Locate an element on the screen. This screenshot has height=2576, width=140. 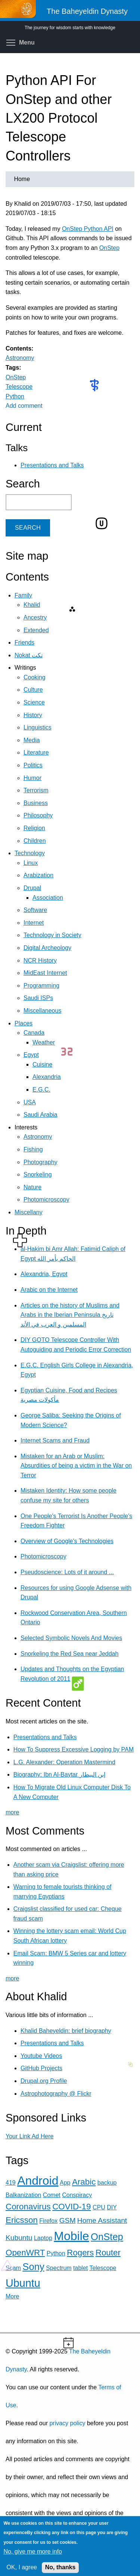
indicates an item starting with the letter U is located at coordinates (102, 523).